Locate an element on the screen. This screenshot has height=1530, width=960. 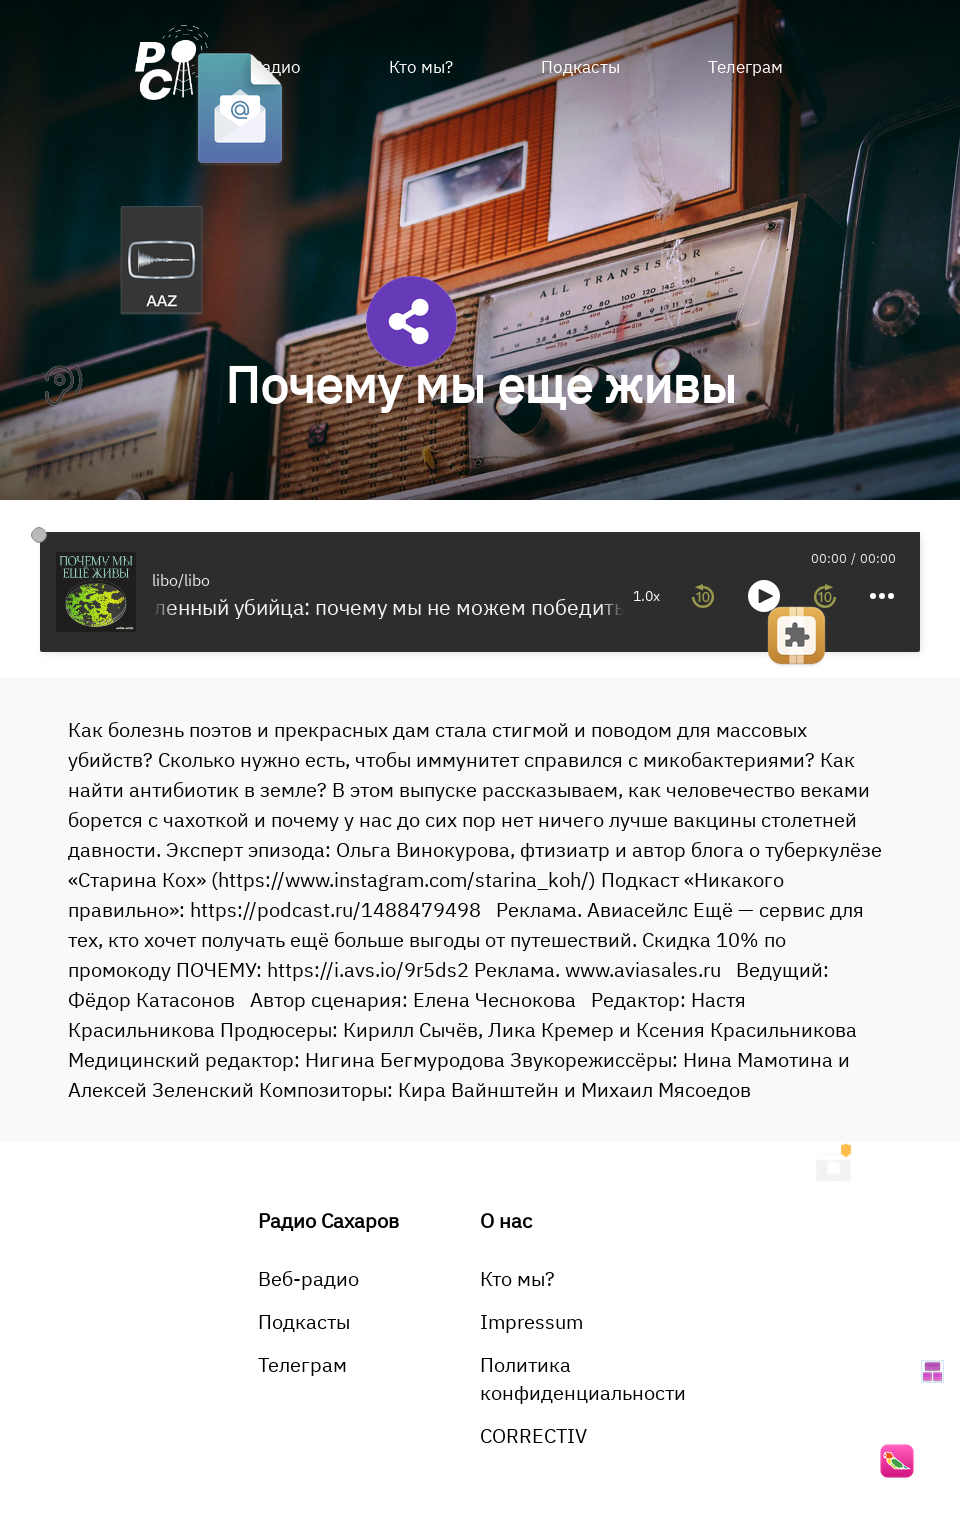
audio analyzer or metering tool in GarageBand is located at coordinates (161, 262).